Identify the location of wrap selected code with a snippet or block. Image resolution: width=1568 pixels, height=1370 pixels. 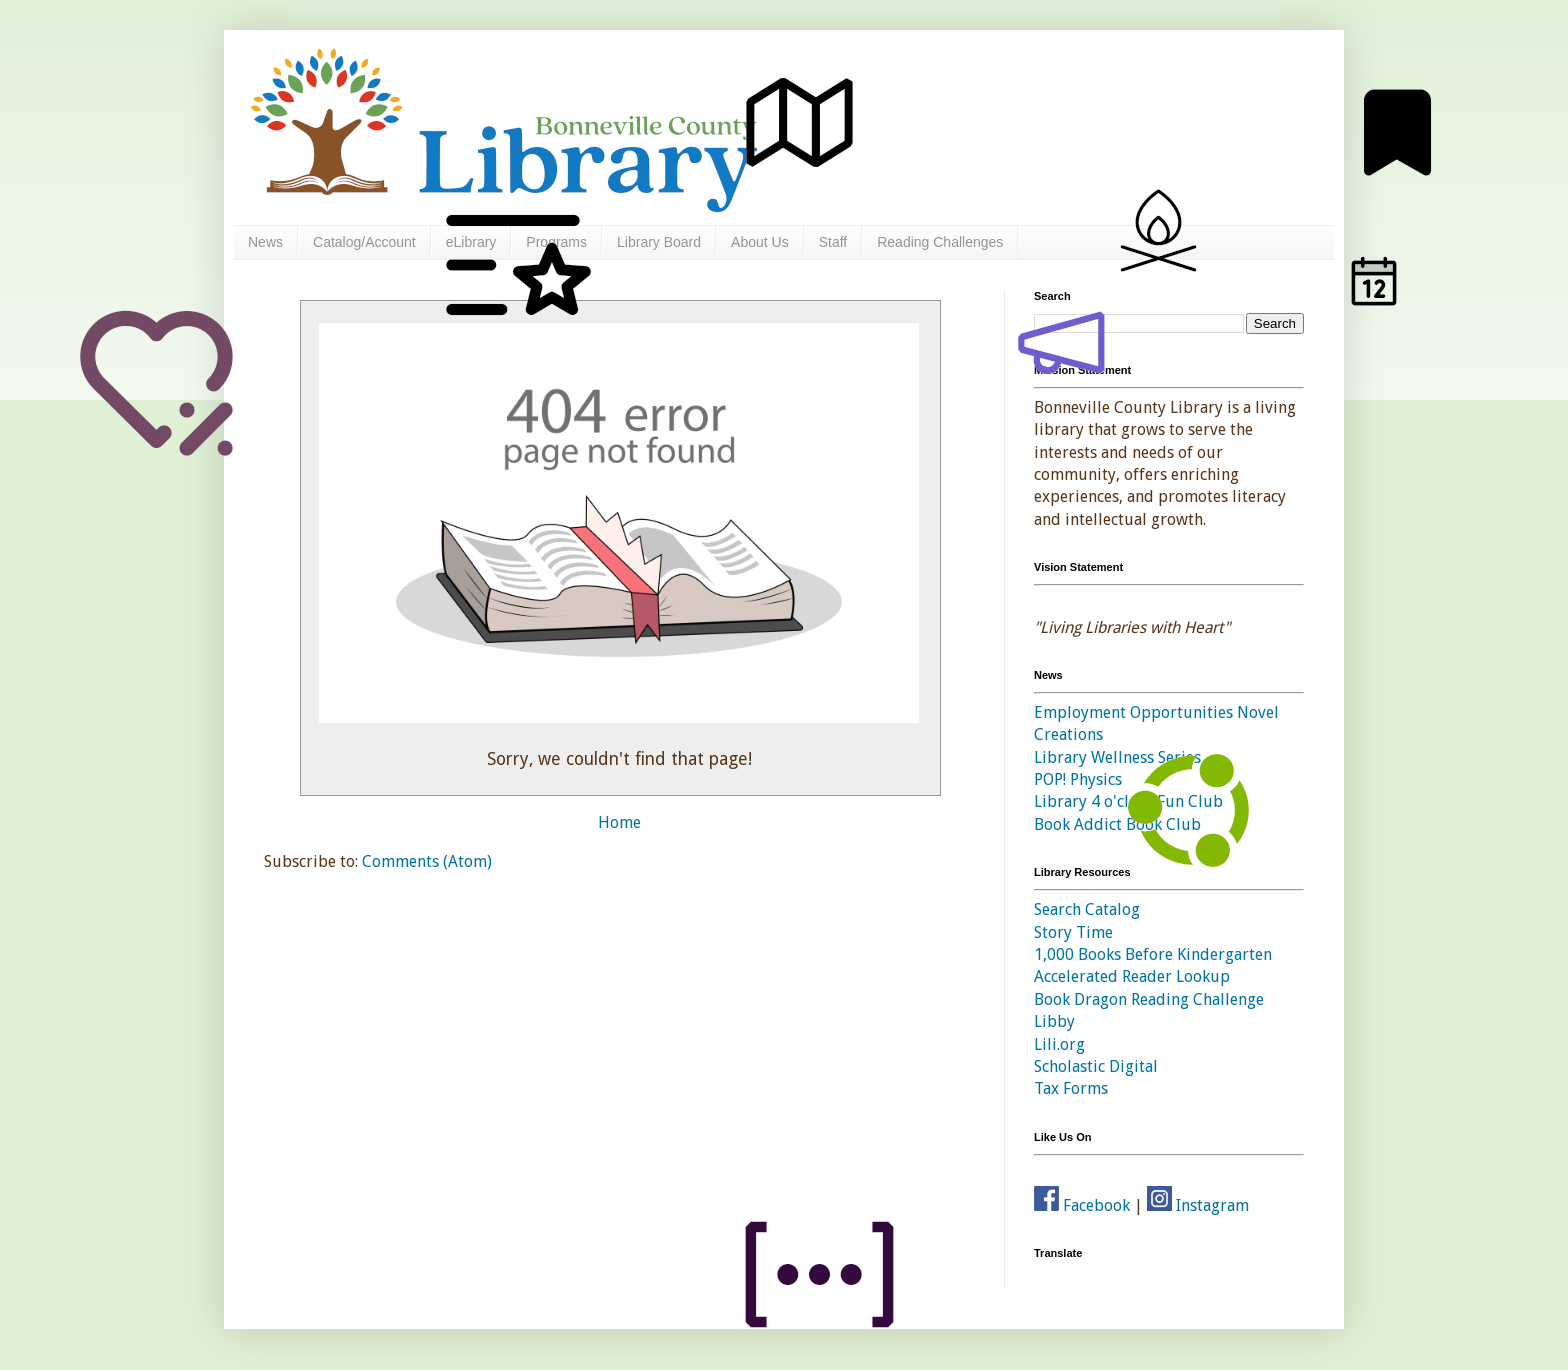
(819, 1274).